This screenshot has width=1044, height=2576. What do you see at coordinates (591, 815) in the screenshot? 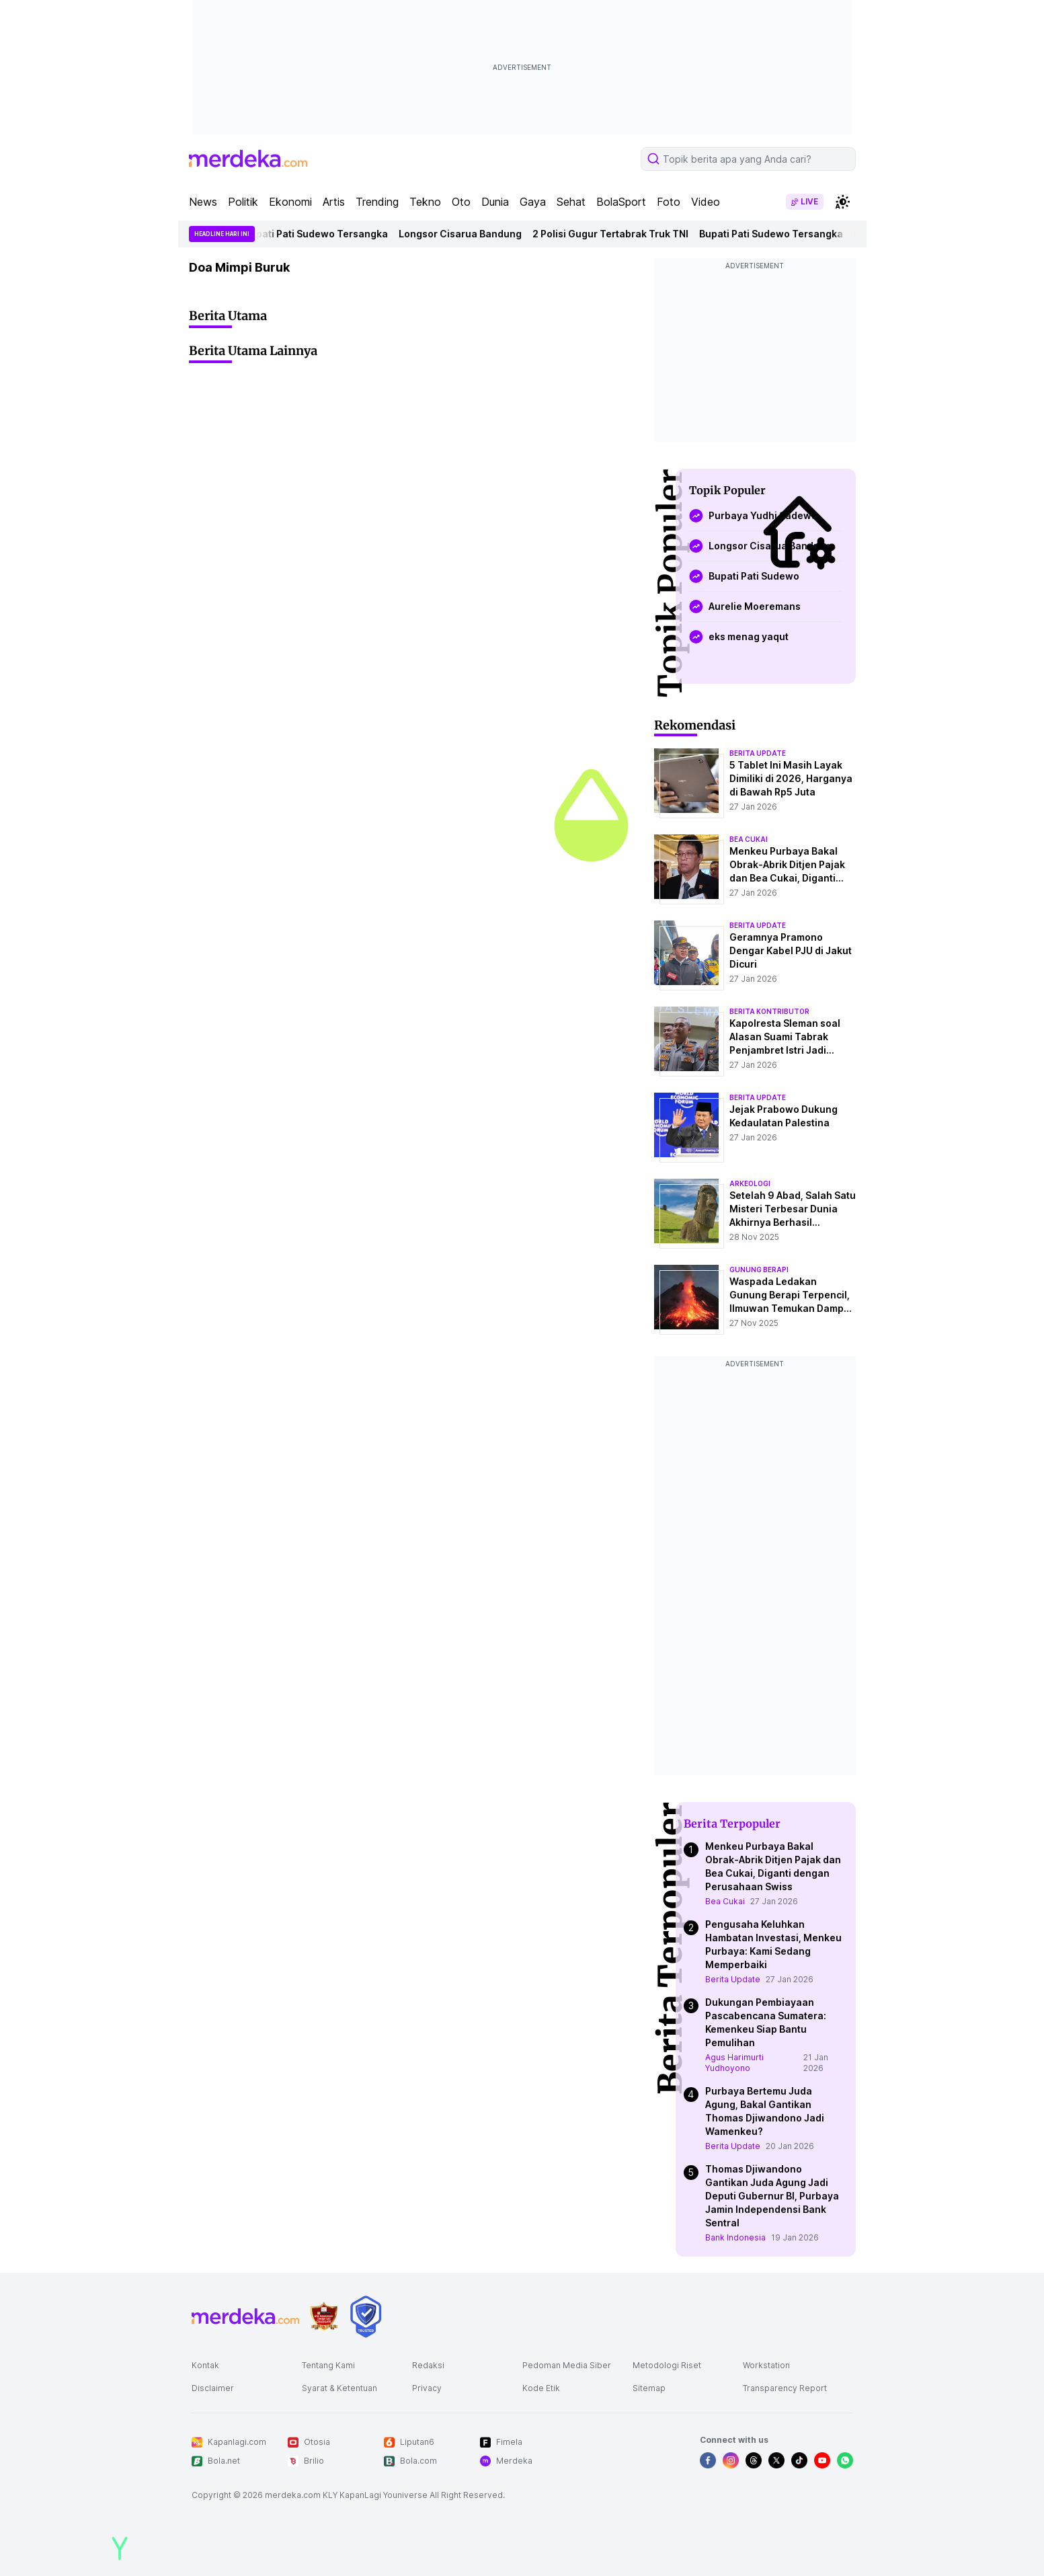
I see `adjust water or liquid fill level` at bounding box center [591, 815].